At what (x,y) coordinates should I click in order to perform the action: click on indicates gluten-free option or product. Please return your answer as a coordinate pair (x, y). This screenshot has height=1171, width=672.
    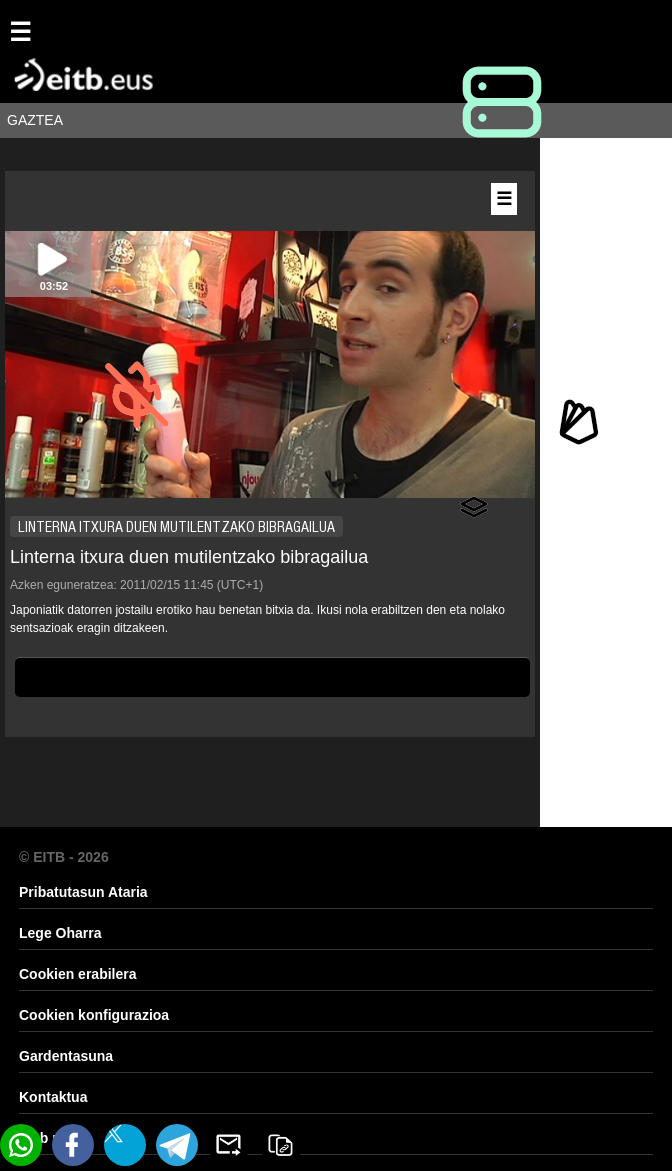
    Looking at the image, I should click on (137, 395).